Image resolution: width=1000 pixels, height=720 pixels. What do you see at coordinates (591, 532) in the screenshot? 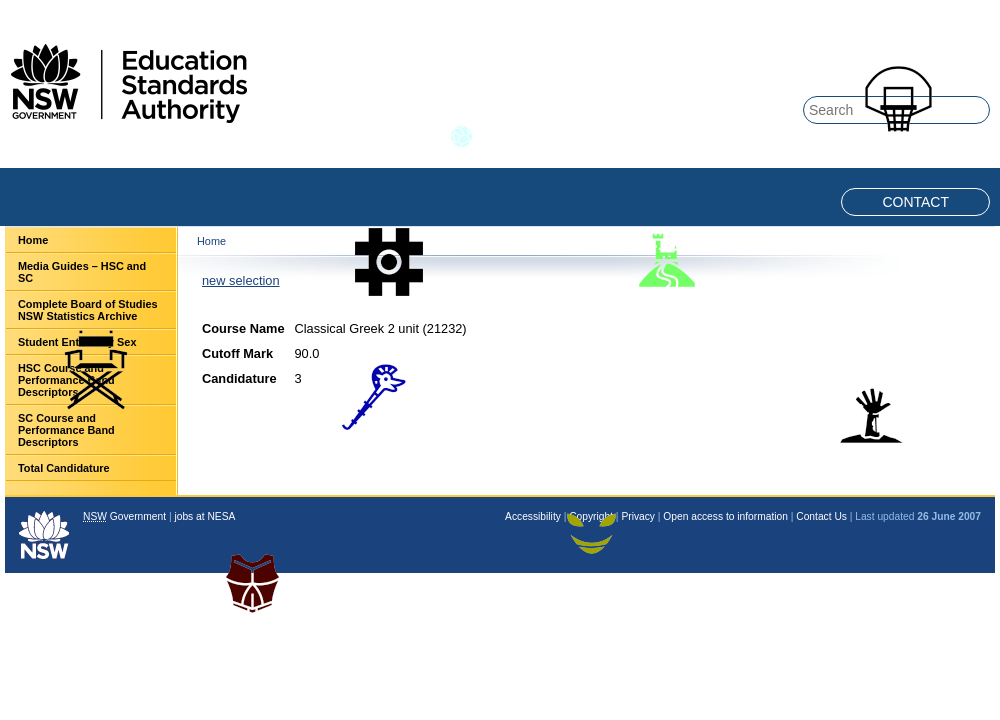
I see `indicates a mischievous or cunning character trait` at bounding box center [591, 532].